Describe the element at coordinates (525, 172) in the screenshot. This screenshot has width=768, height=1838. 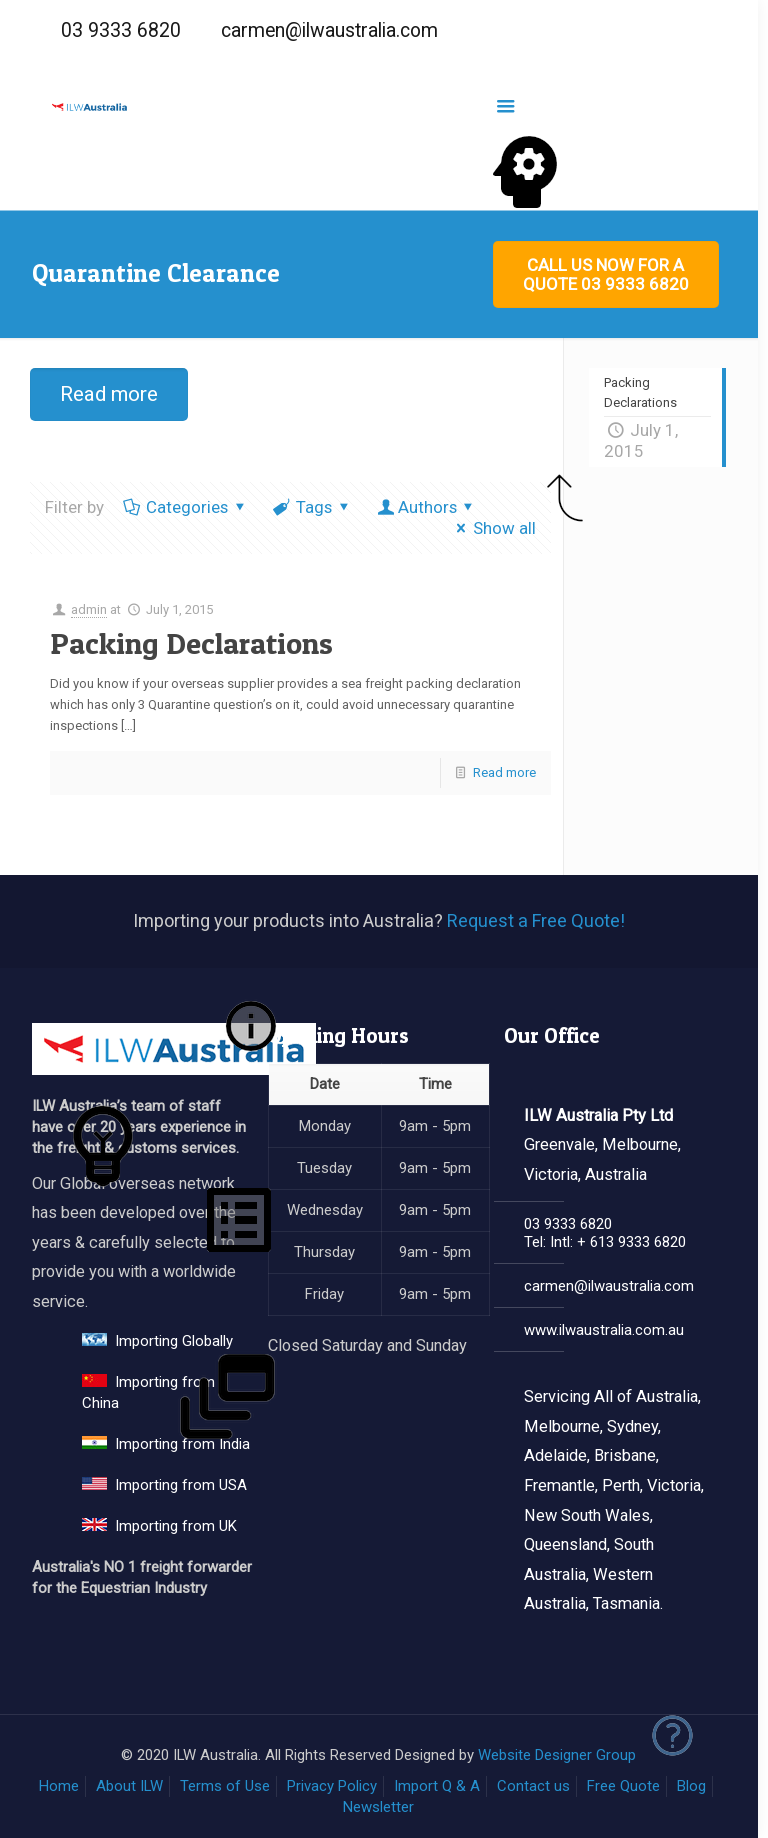
I see `access mental health or mindfulness features` at that location.